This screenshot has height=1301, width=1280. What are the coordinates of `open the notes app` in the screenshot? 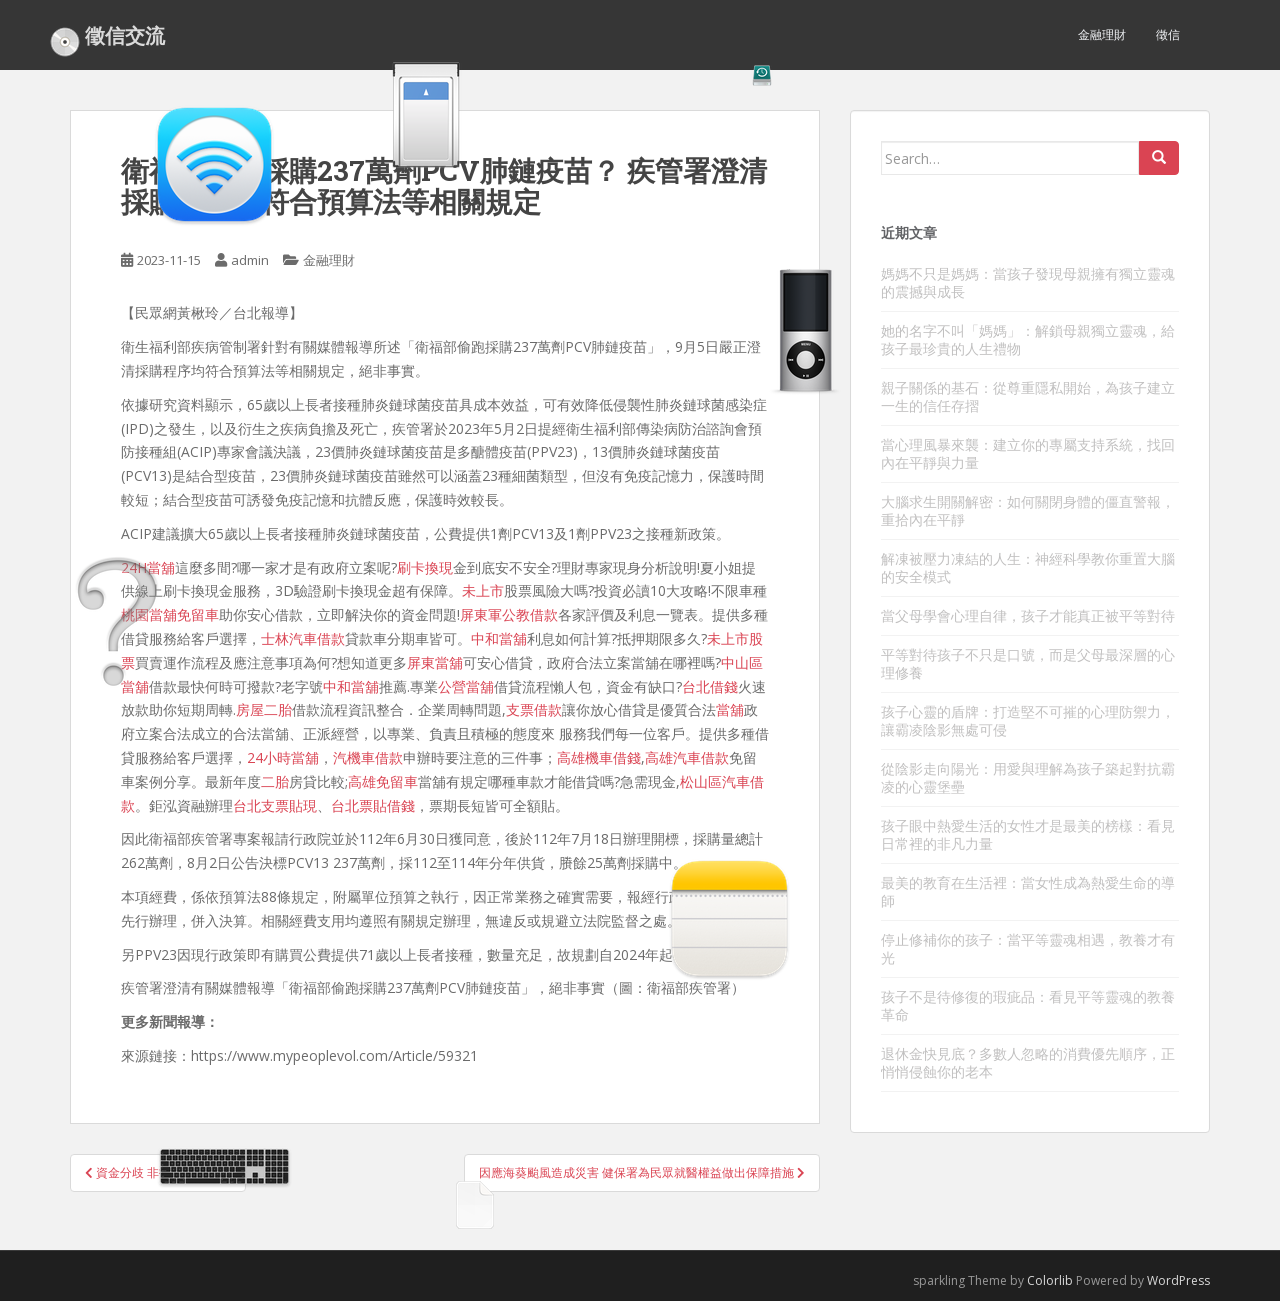 It's located at (729, 918).